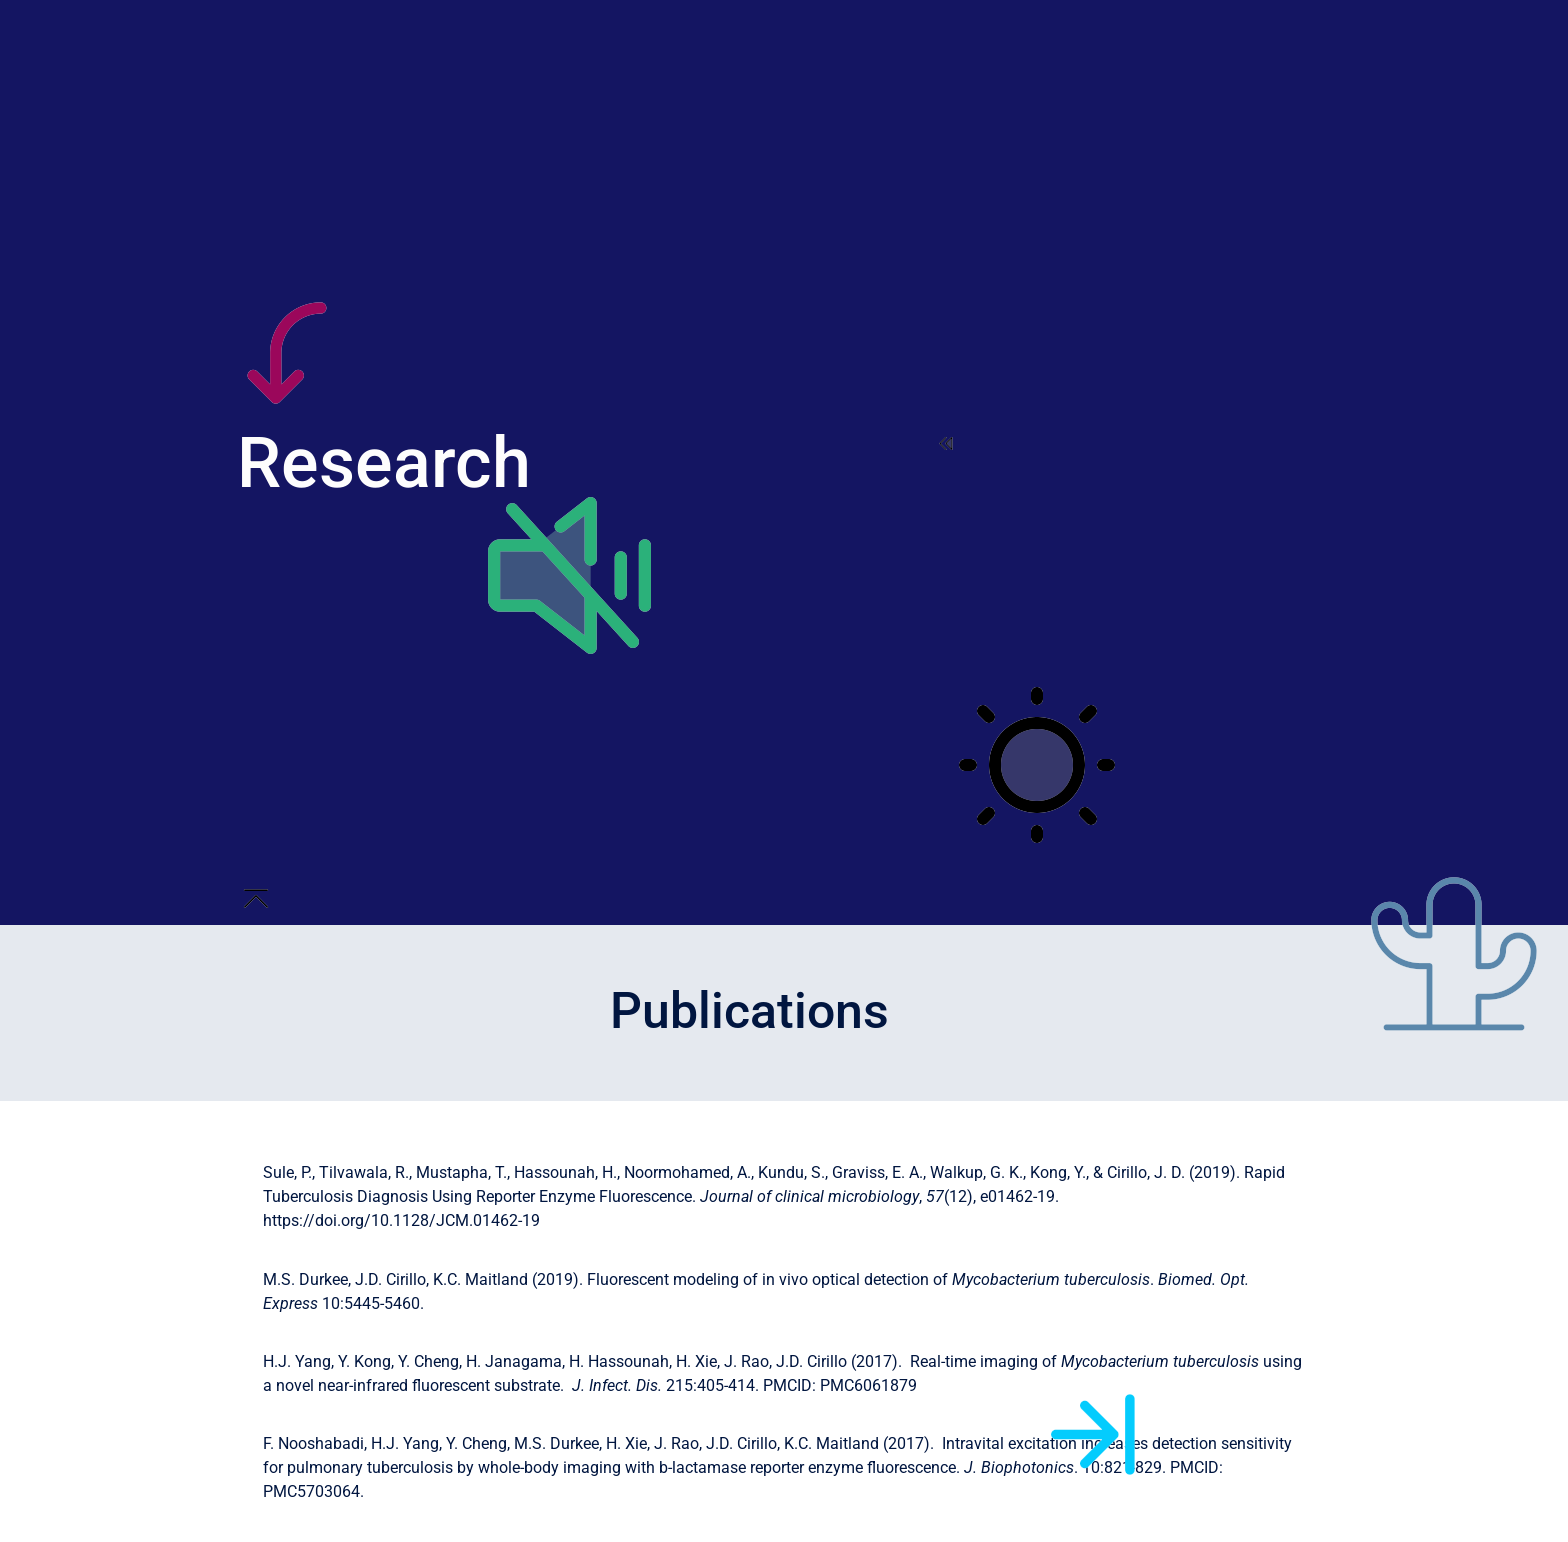  What do you see at coordinates (256, 898) in the screenshot?
I see `collapse or minimize a section` at bounding box center [256, 898].